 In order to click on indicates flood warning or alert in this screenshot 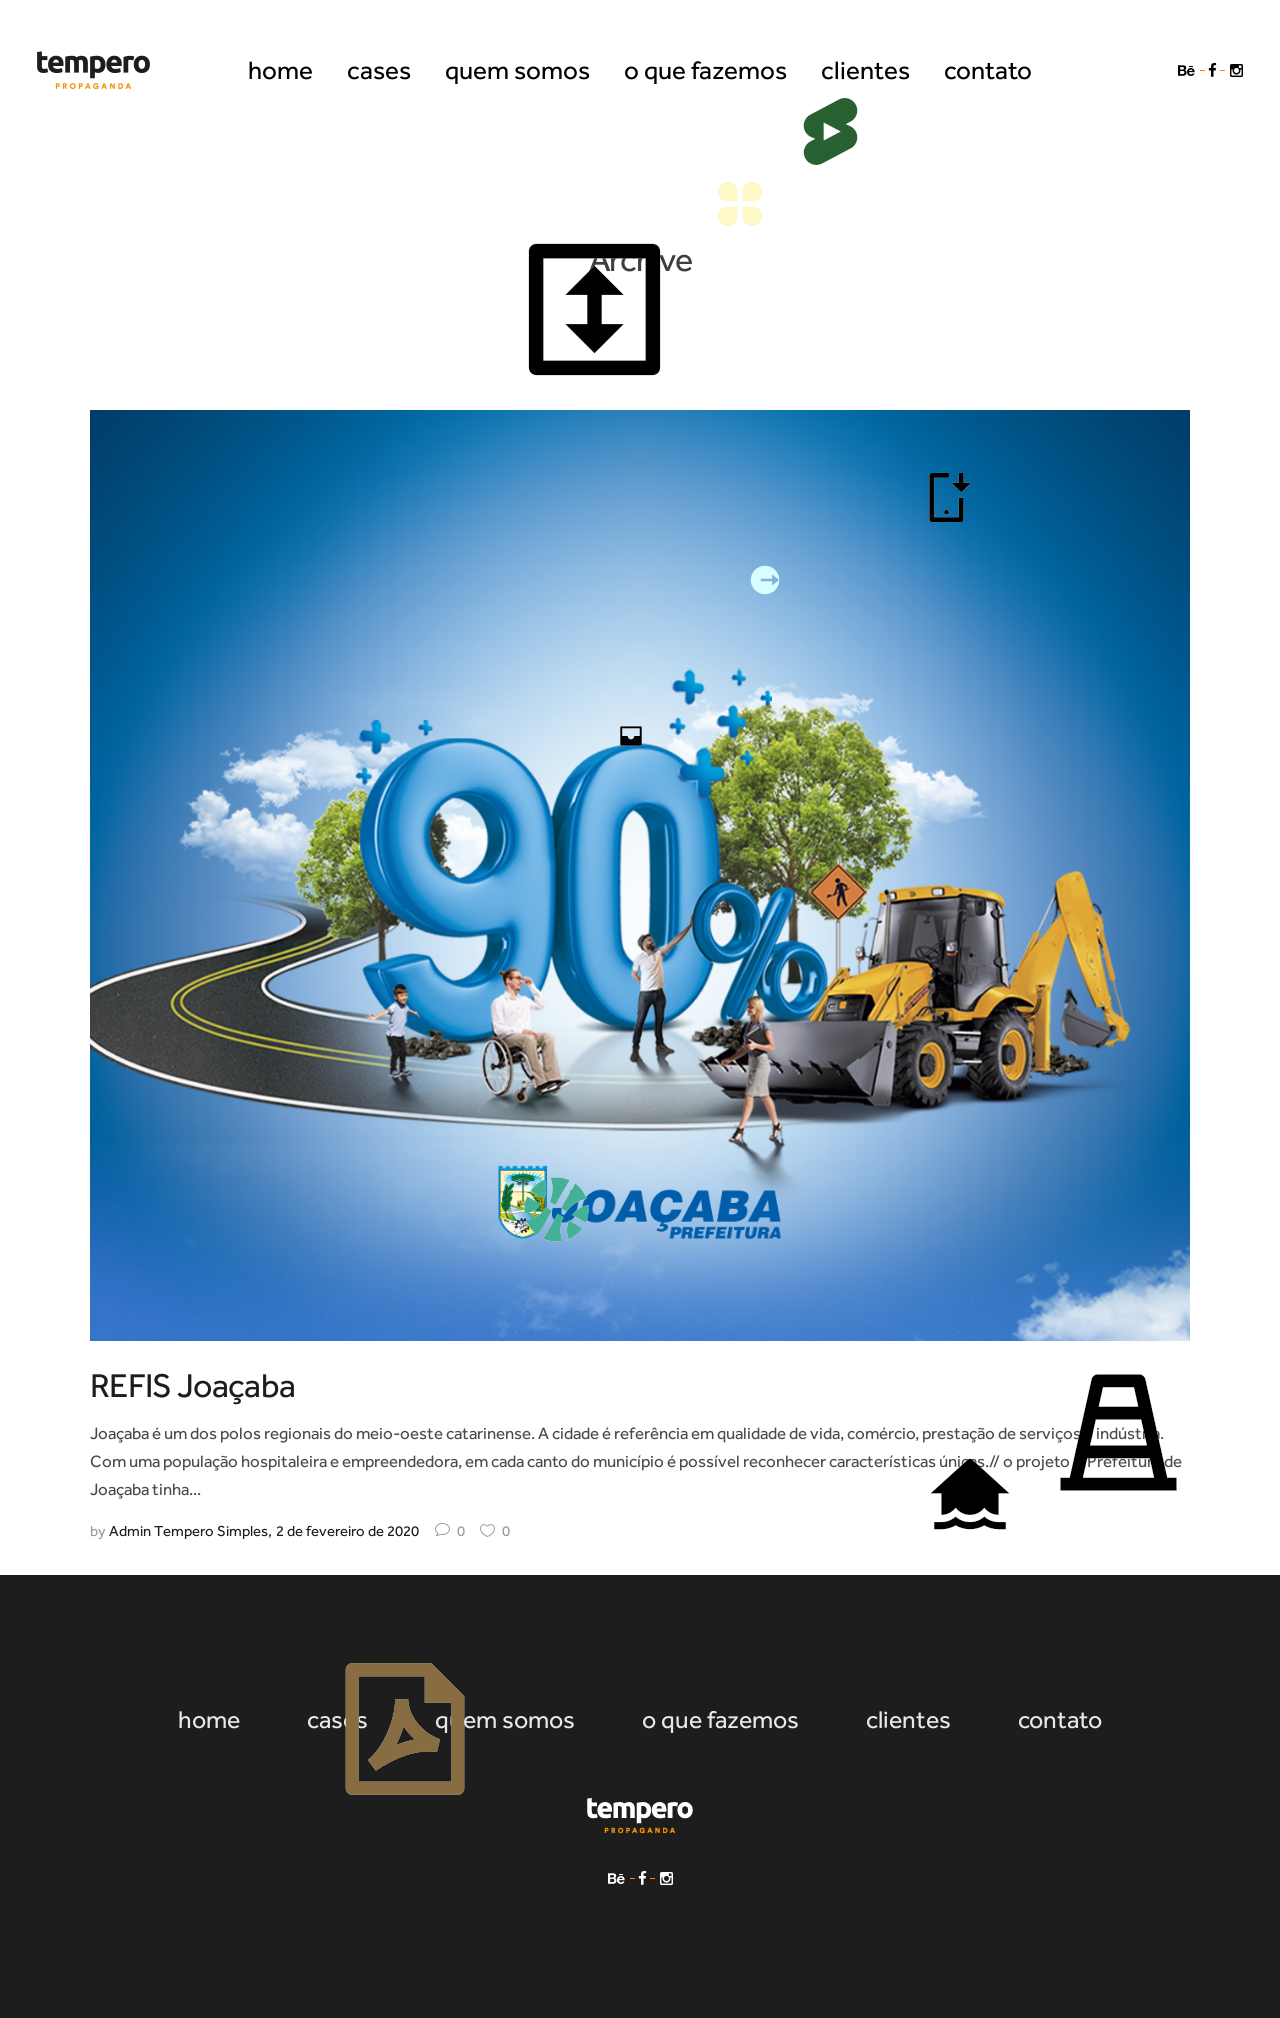, I will do `click(970, 1497)`.